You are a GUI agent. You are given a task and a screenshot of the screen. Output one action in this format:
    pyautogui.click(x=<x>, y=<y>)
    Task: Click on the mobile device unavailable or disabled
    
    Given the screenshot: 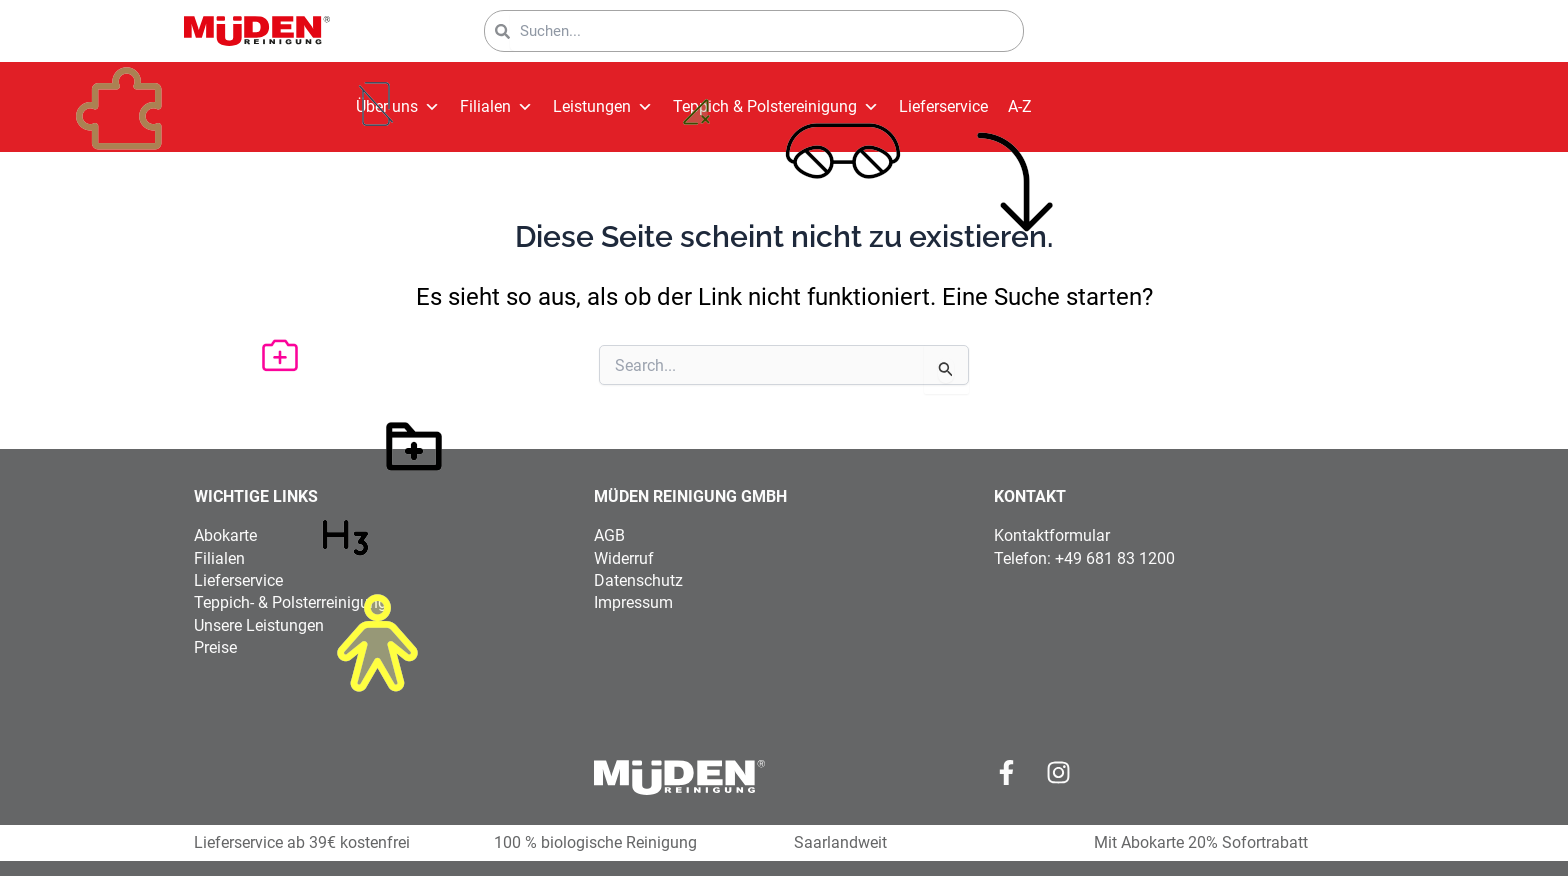 What is the action you would take?
    pyautogui.click(x=376, y=104)
    